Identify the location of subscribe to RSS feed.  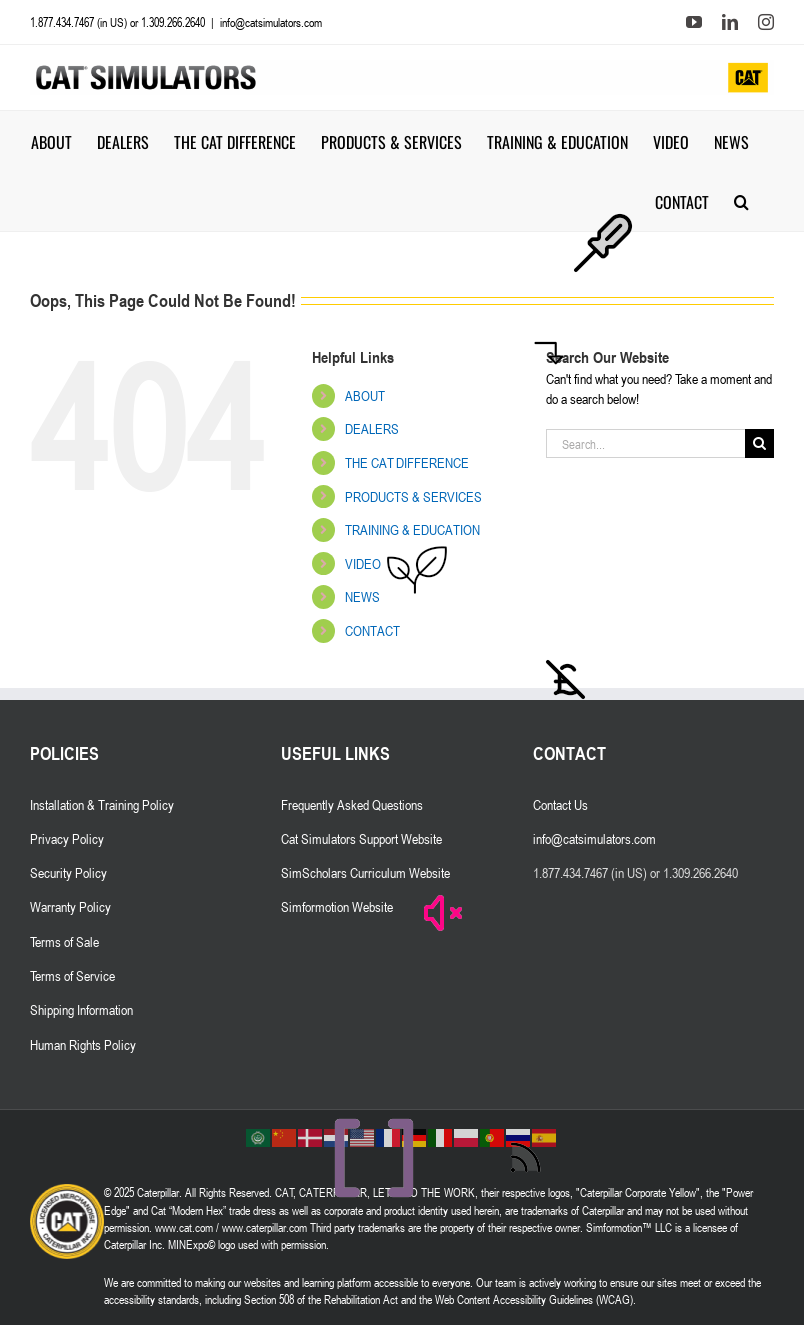
(523, 1159).